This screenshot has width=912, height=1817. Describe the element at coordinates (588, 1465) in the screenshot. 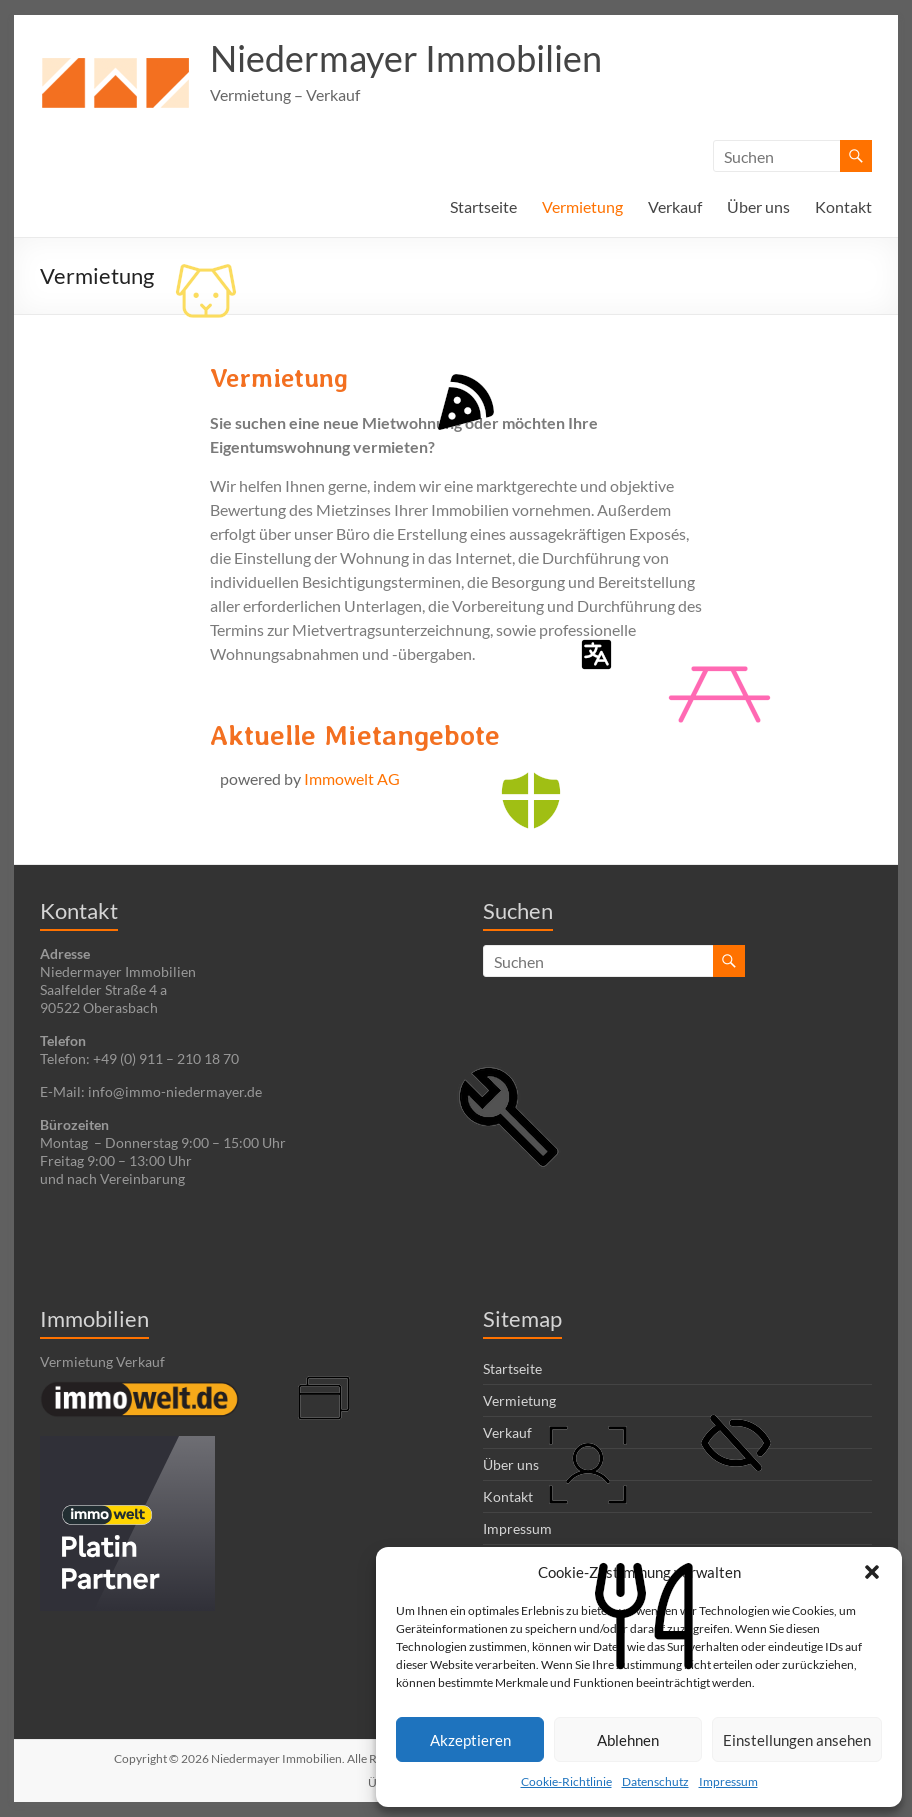

I see `focus on or locate a specific user` at that location.